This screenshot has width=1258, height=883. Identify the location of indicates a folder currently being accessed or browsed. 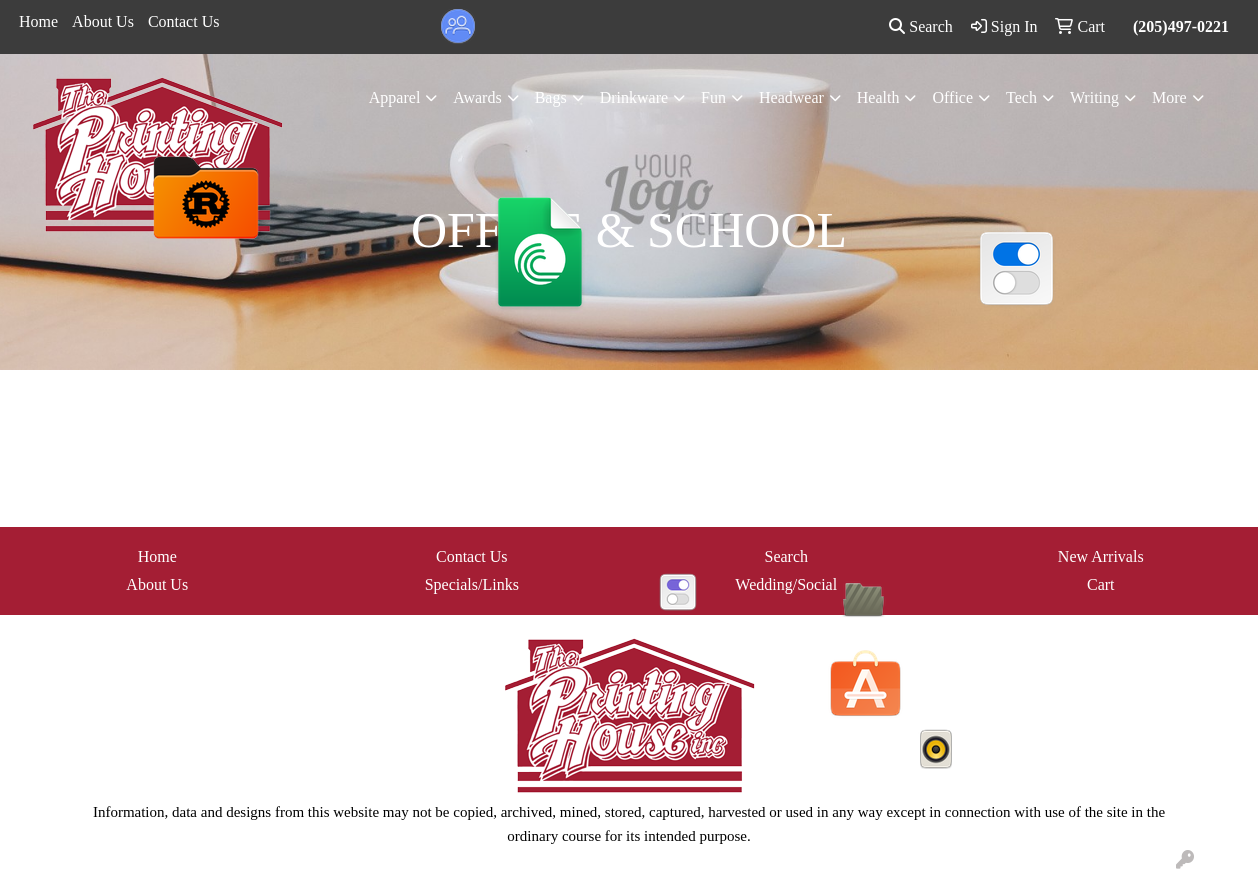
(863, 601).